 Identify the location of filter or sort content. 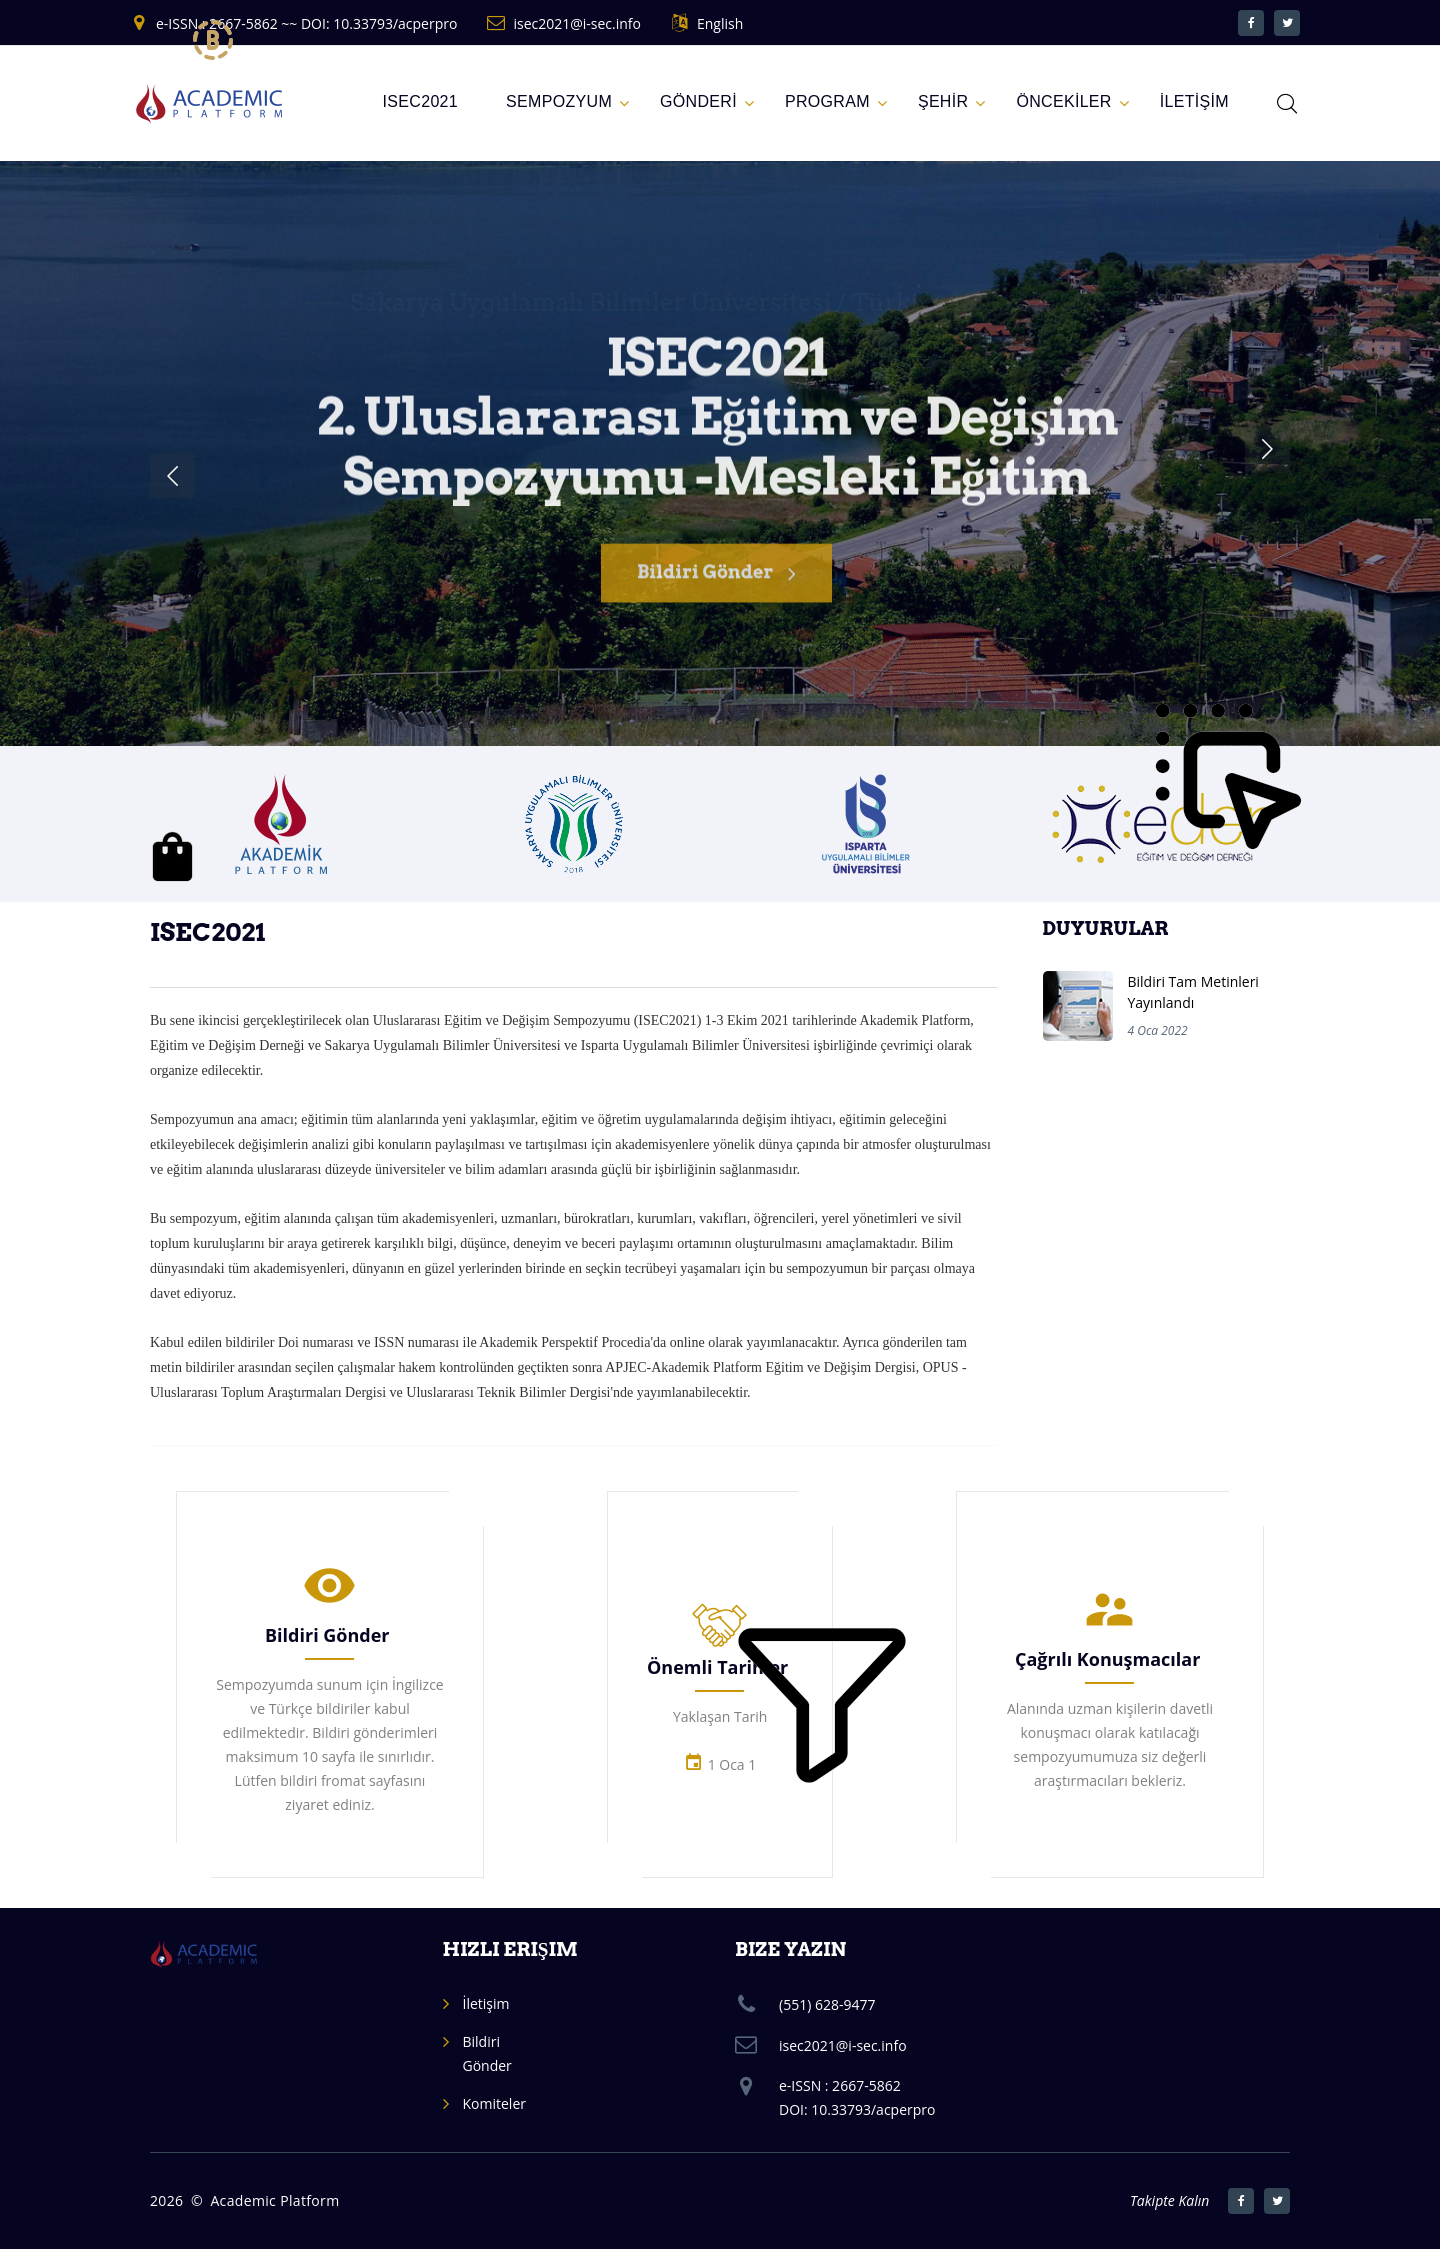
(822, 1699).